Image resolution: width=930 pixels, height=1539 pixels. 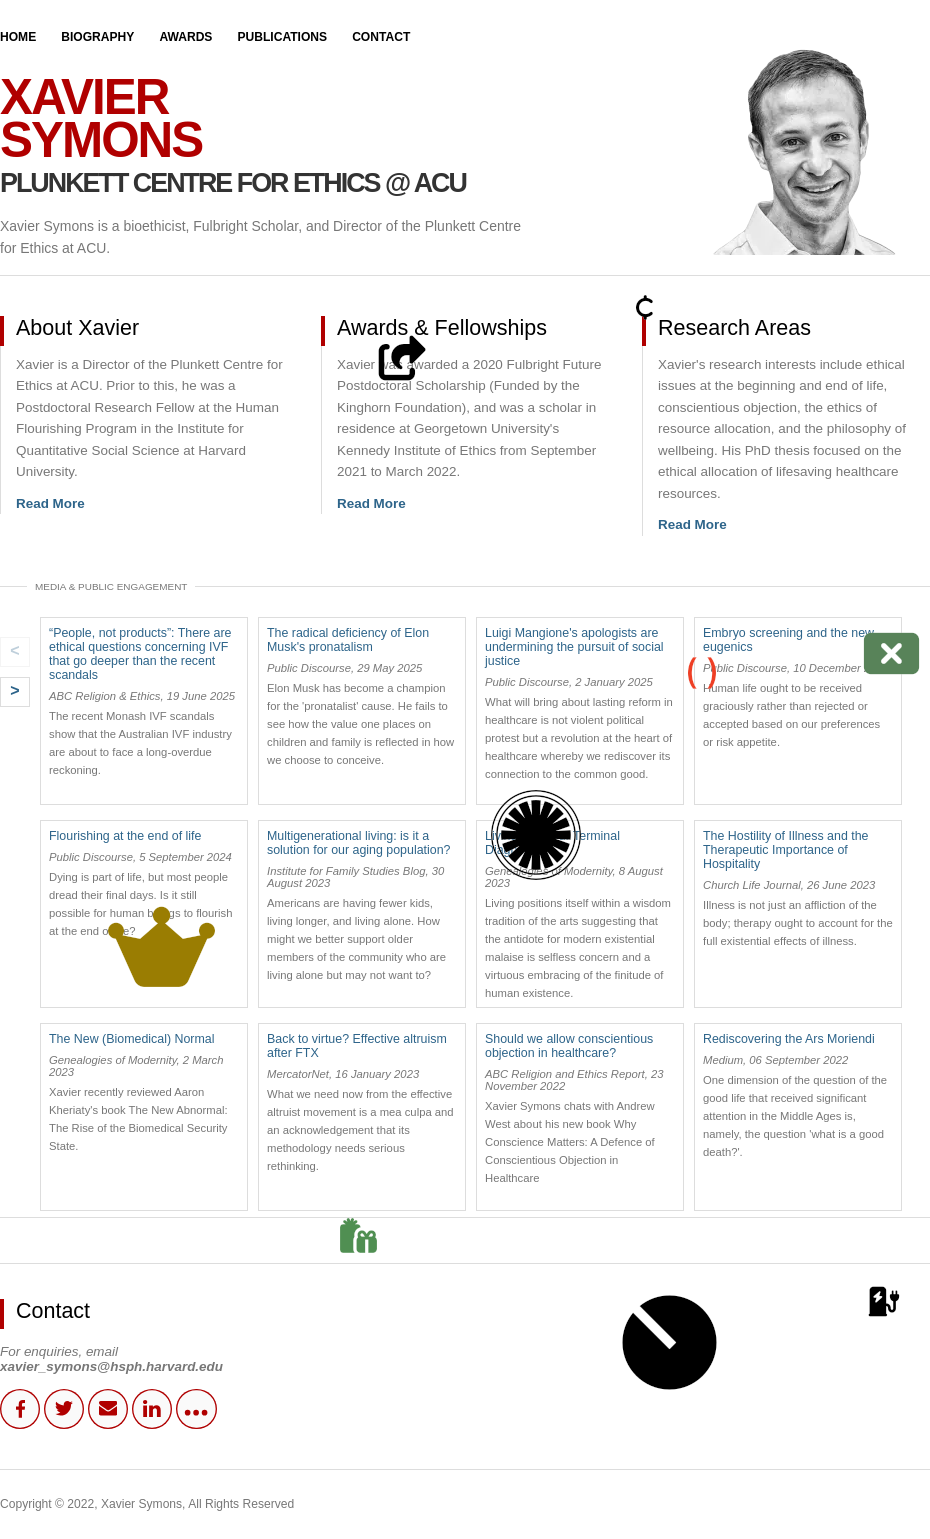 What do you see at coordinates (644, 307) in the screenshot?
I see `indicates a price or cost in cents` at bounding box center [644, 307].